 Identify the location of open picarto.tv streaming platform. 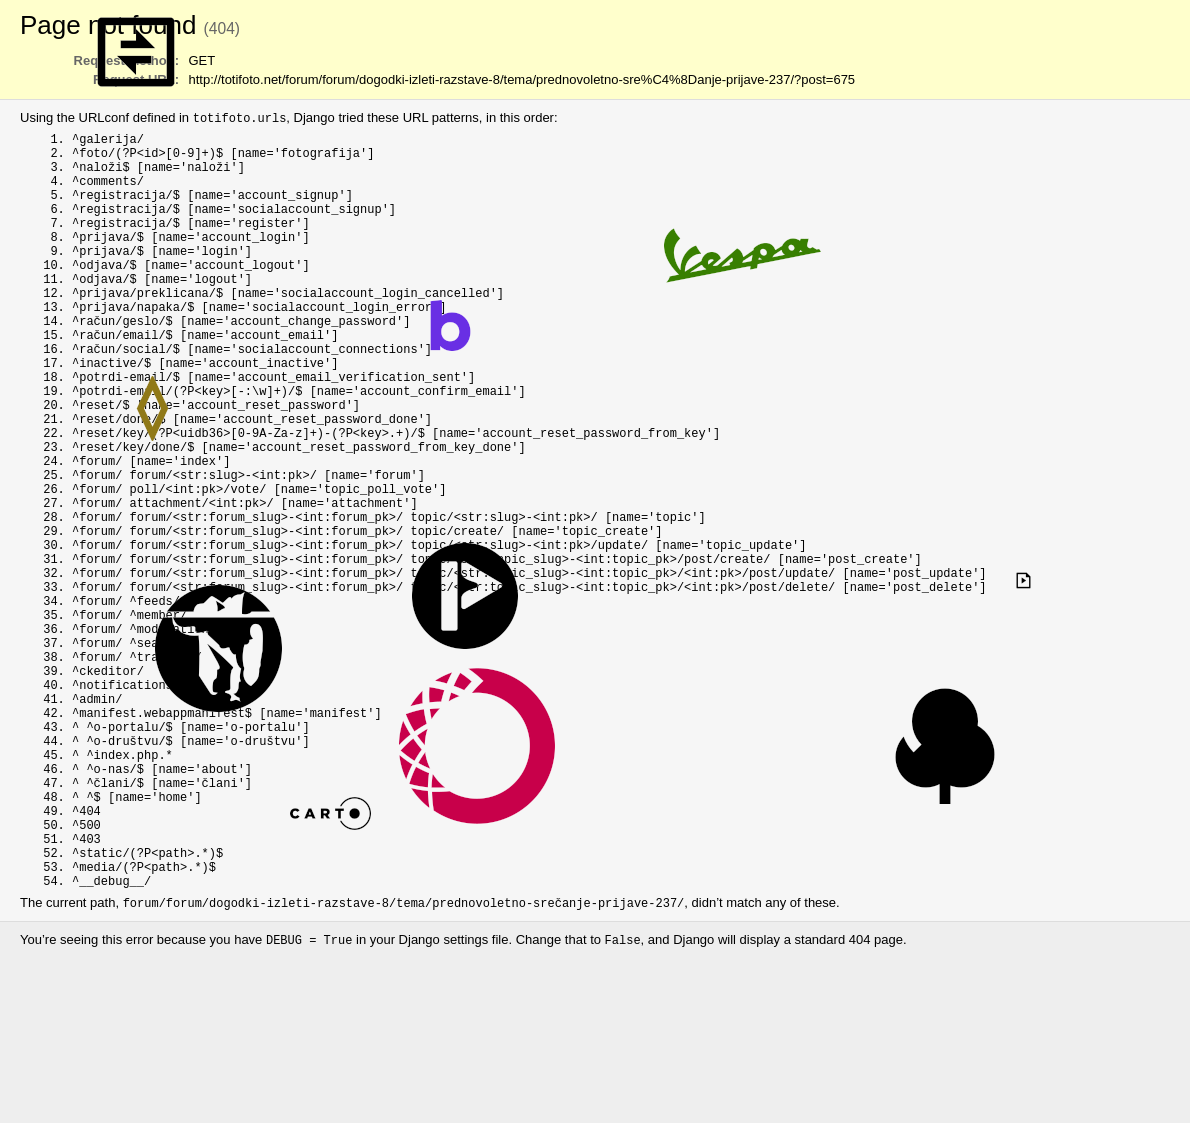
(465, 596).